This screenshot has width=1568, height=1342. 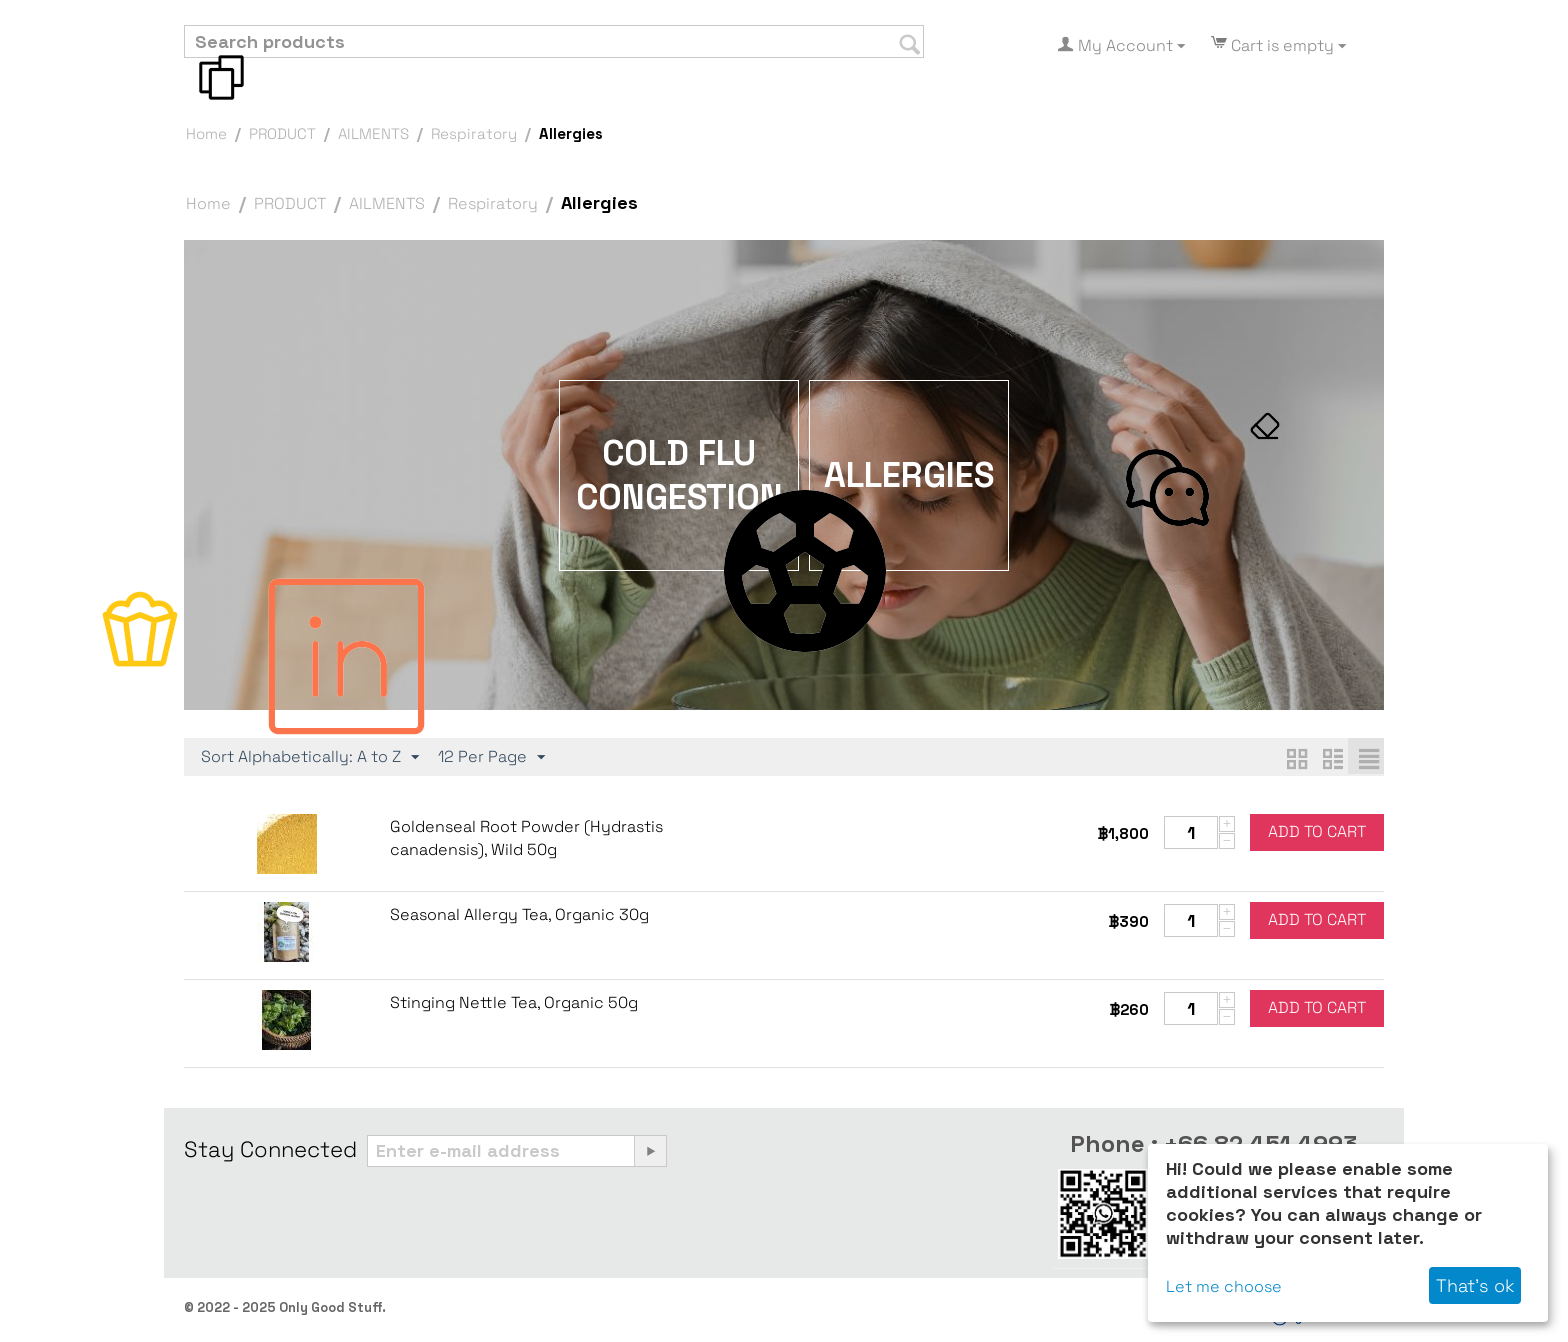 What do you see at coordinates (140, 632) in the screenshot?
I see `access movies or entertainment section` at bounding box center [140, 632].